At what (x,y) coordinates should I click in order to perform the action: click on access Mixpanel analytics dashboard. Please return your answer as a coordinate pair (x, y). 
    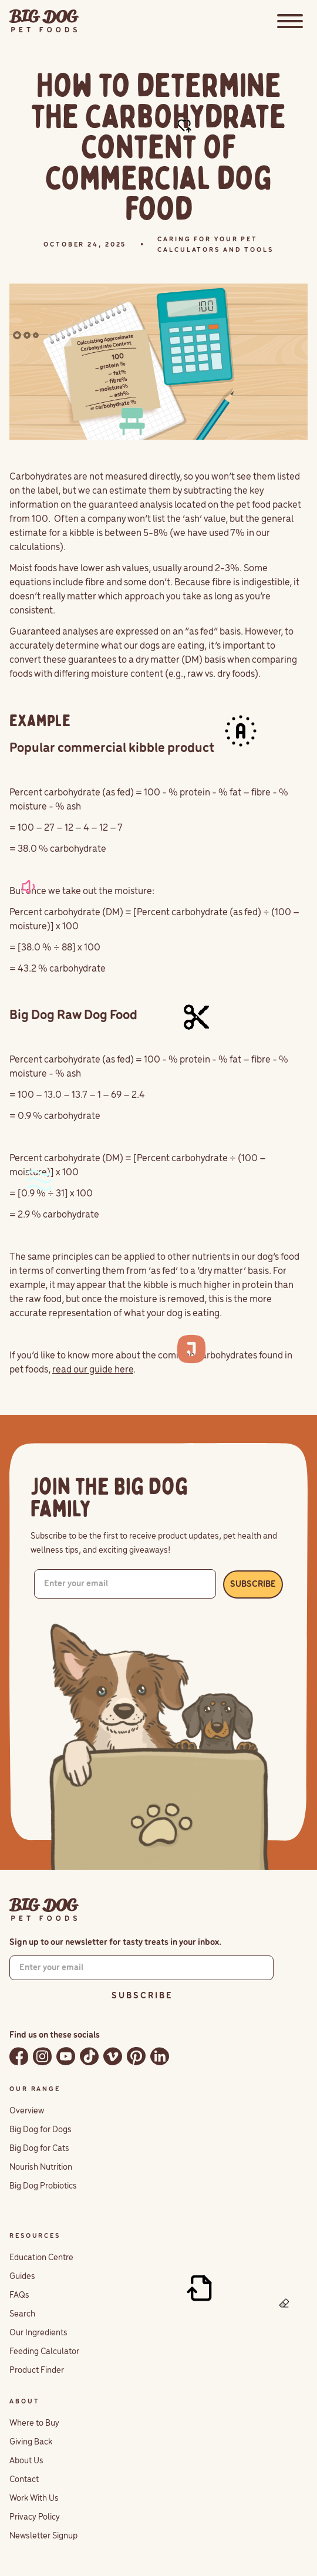
    Looking at the image, I should click on (26, 335).